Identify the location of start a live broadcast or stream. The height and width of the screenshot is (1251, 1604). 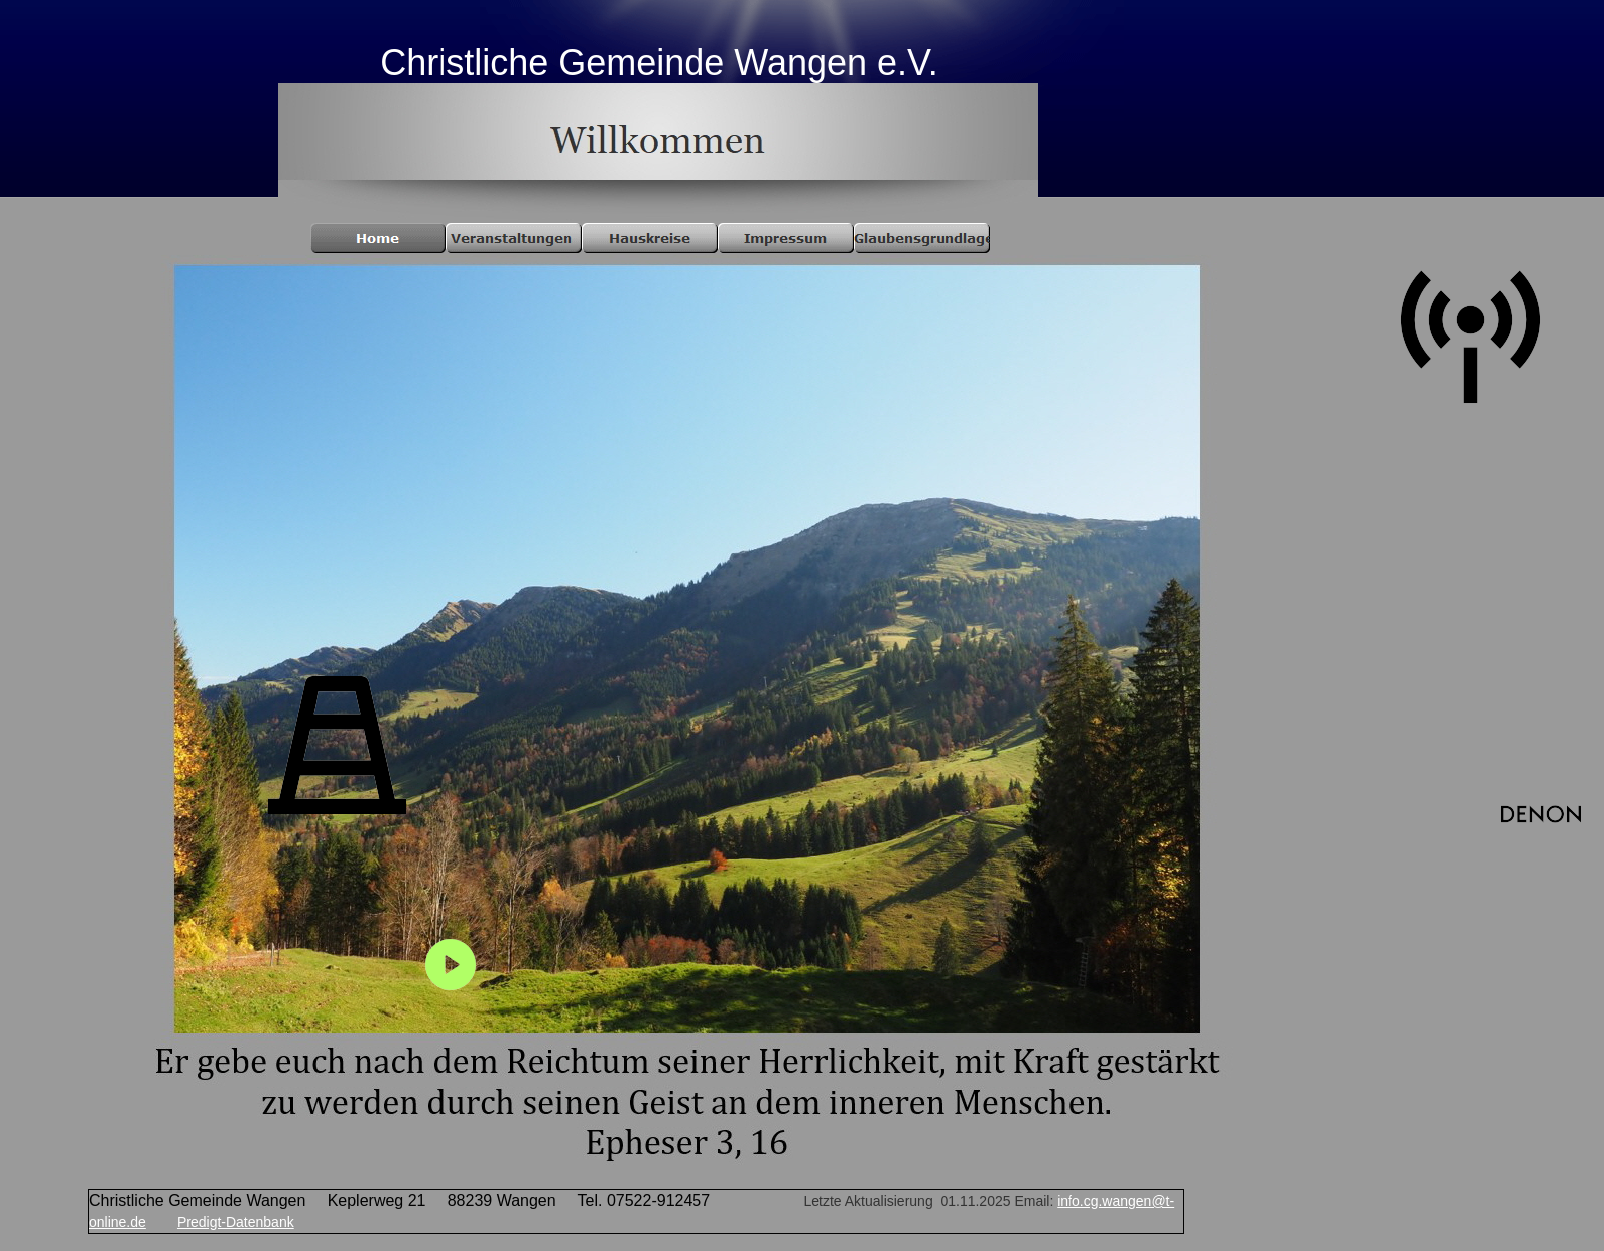
(1470, 333).